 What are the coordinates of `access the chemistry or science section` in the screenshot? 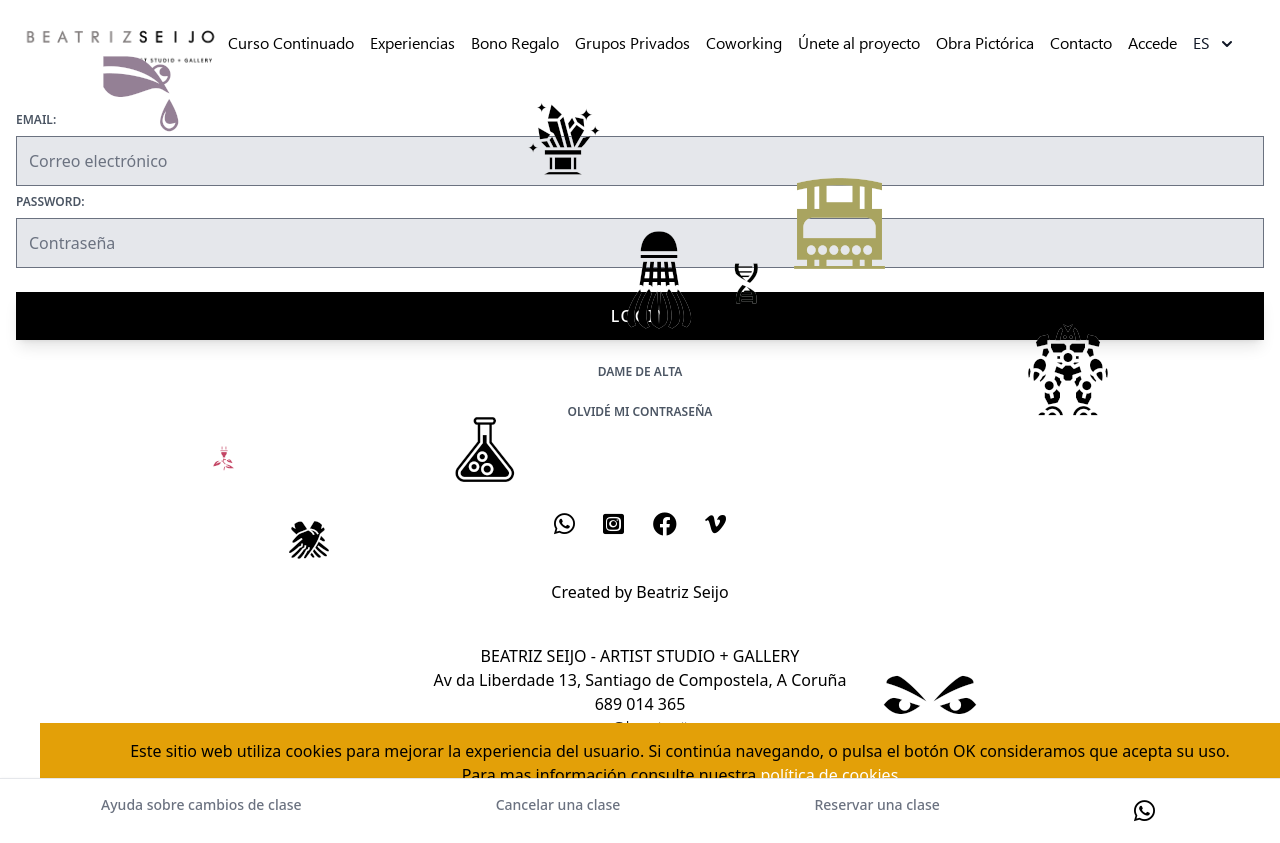 It's located at (485, 449).